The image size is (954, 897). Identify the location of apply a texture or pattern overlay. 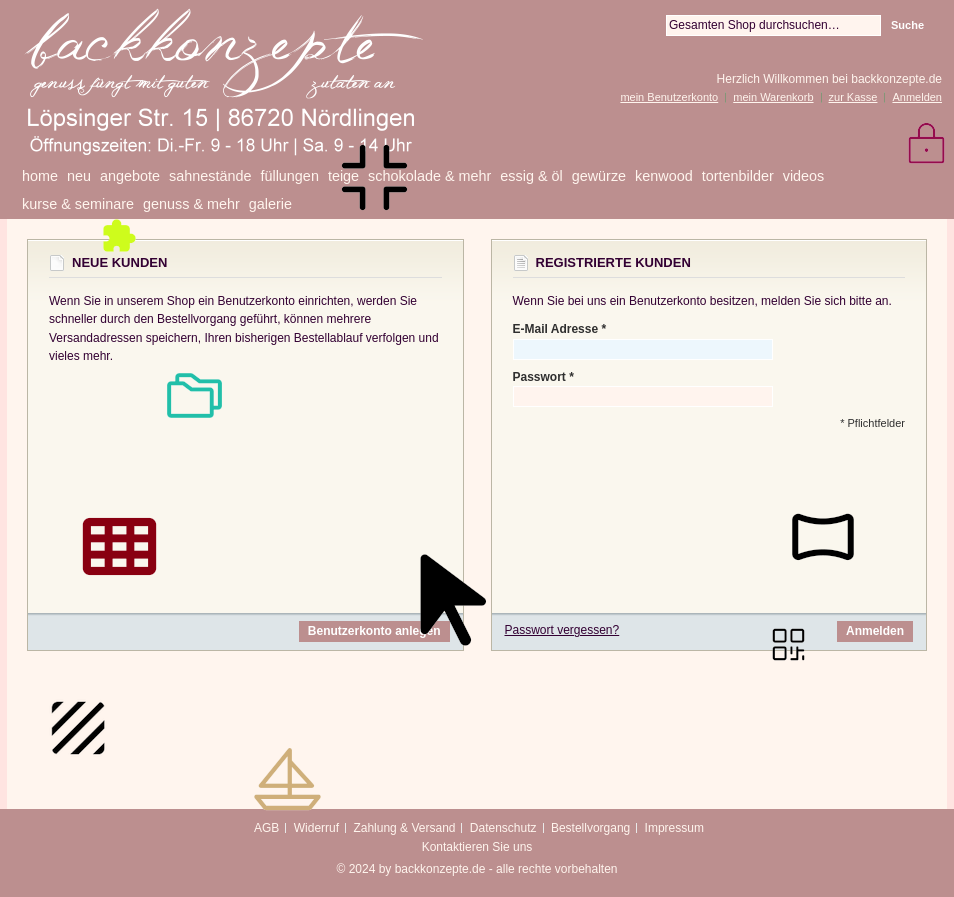
(78, 728).